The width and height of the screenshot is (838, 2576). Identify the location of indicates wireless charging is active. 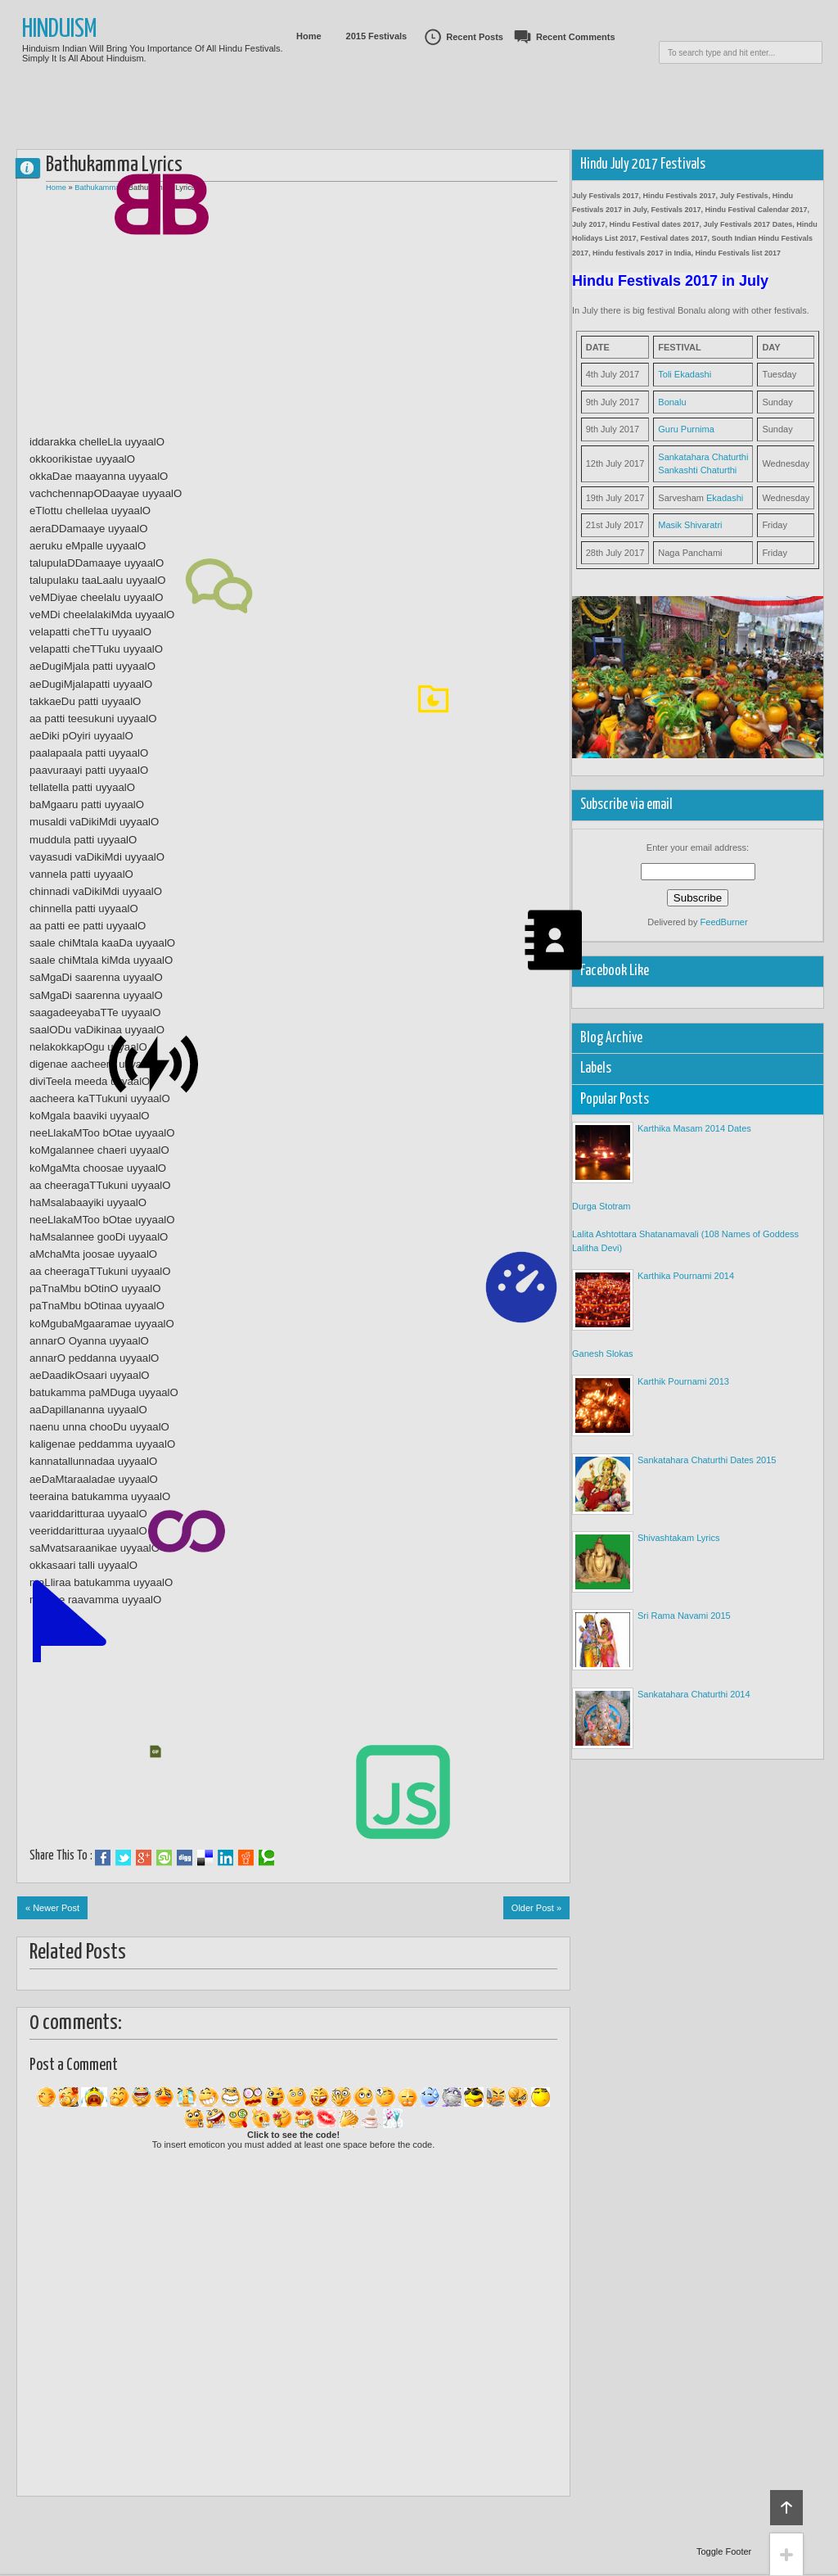
(153, 1064).